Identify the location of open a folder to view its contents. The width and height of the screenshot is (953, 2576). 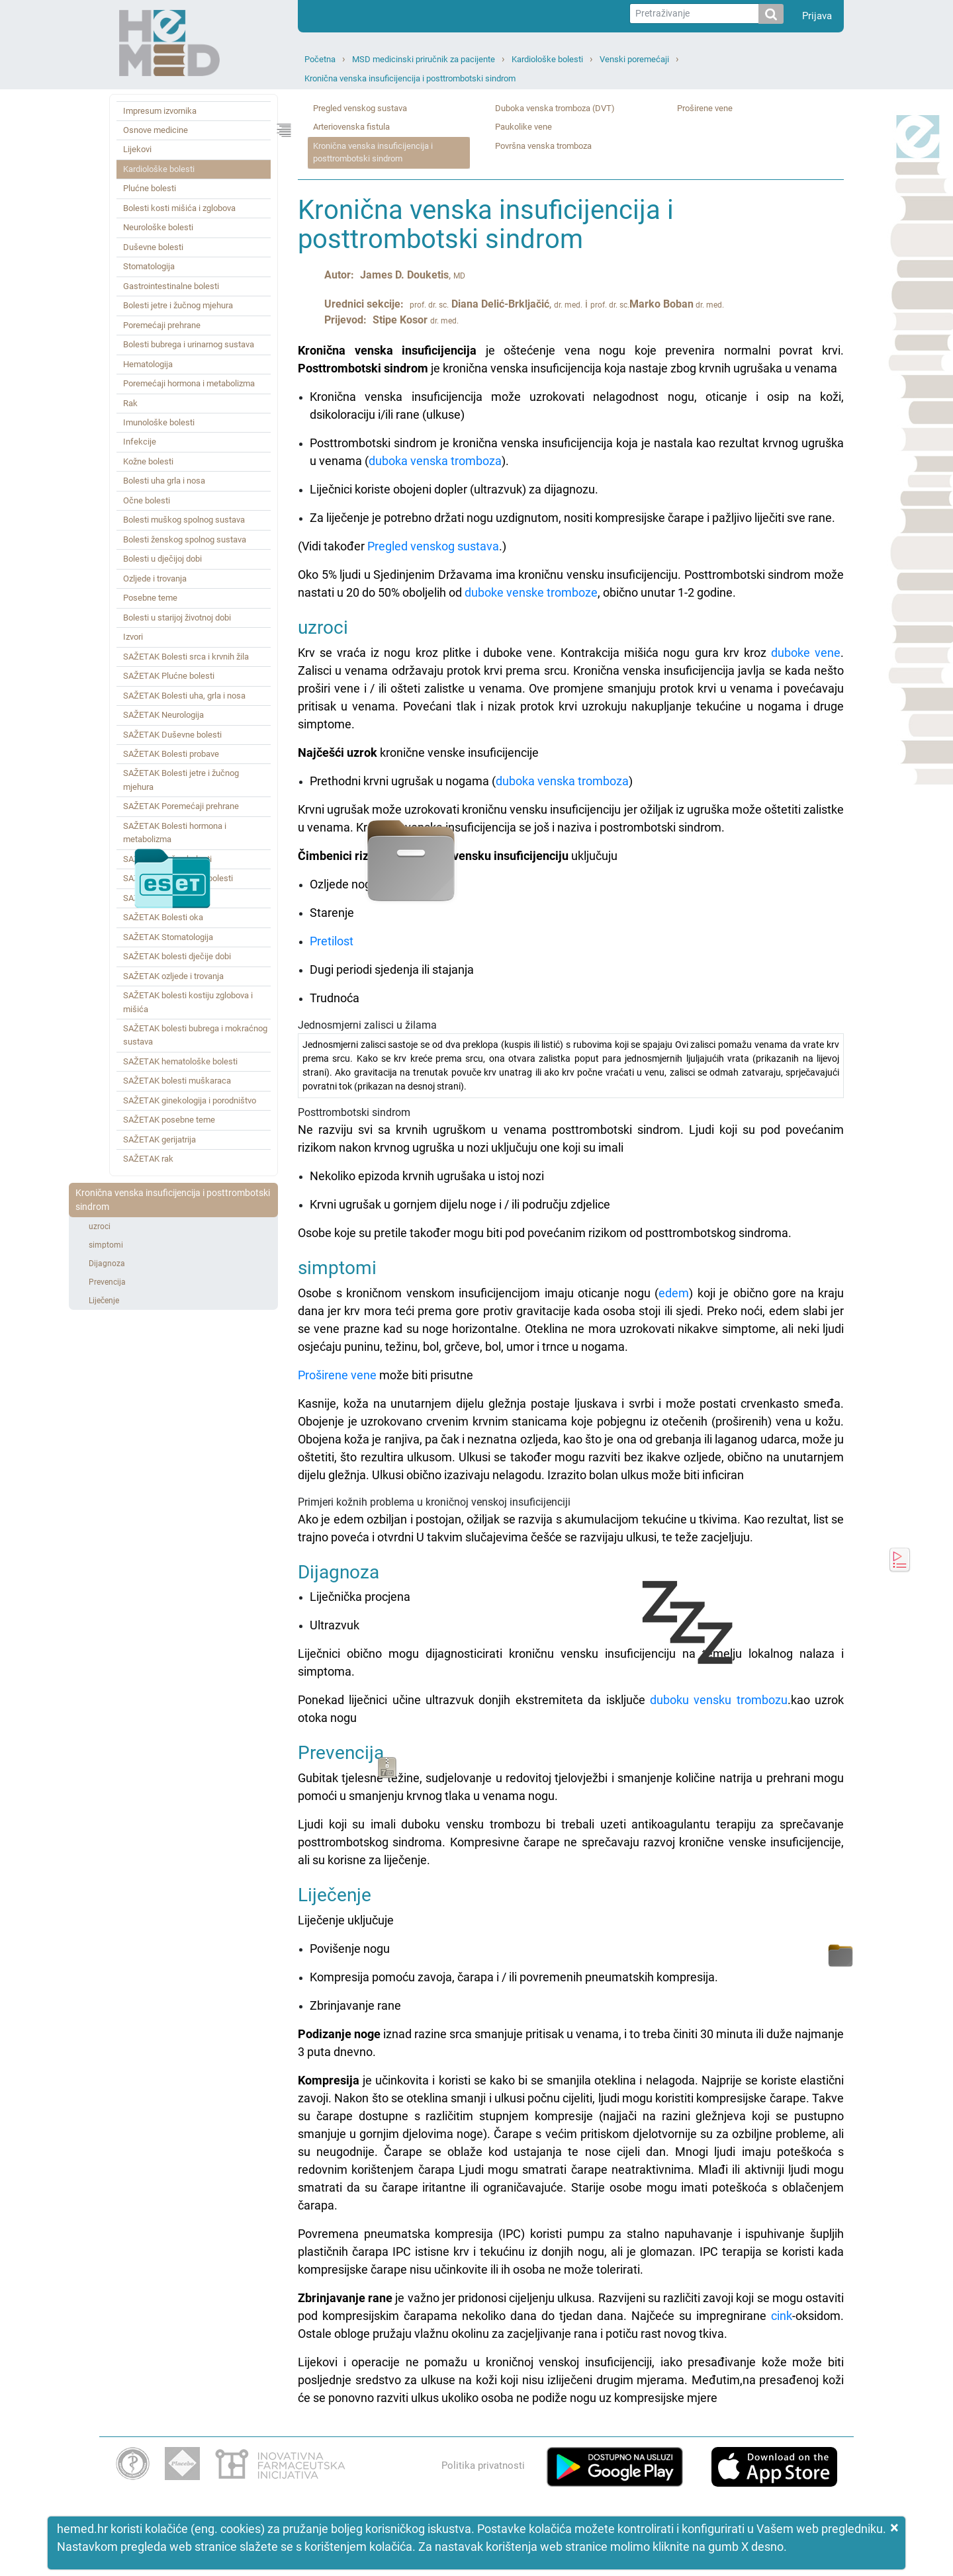
(840, 1955).